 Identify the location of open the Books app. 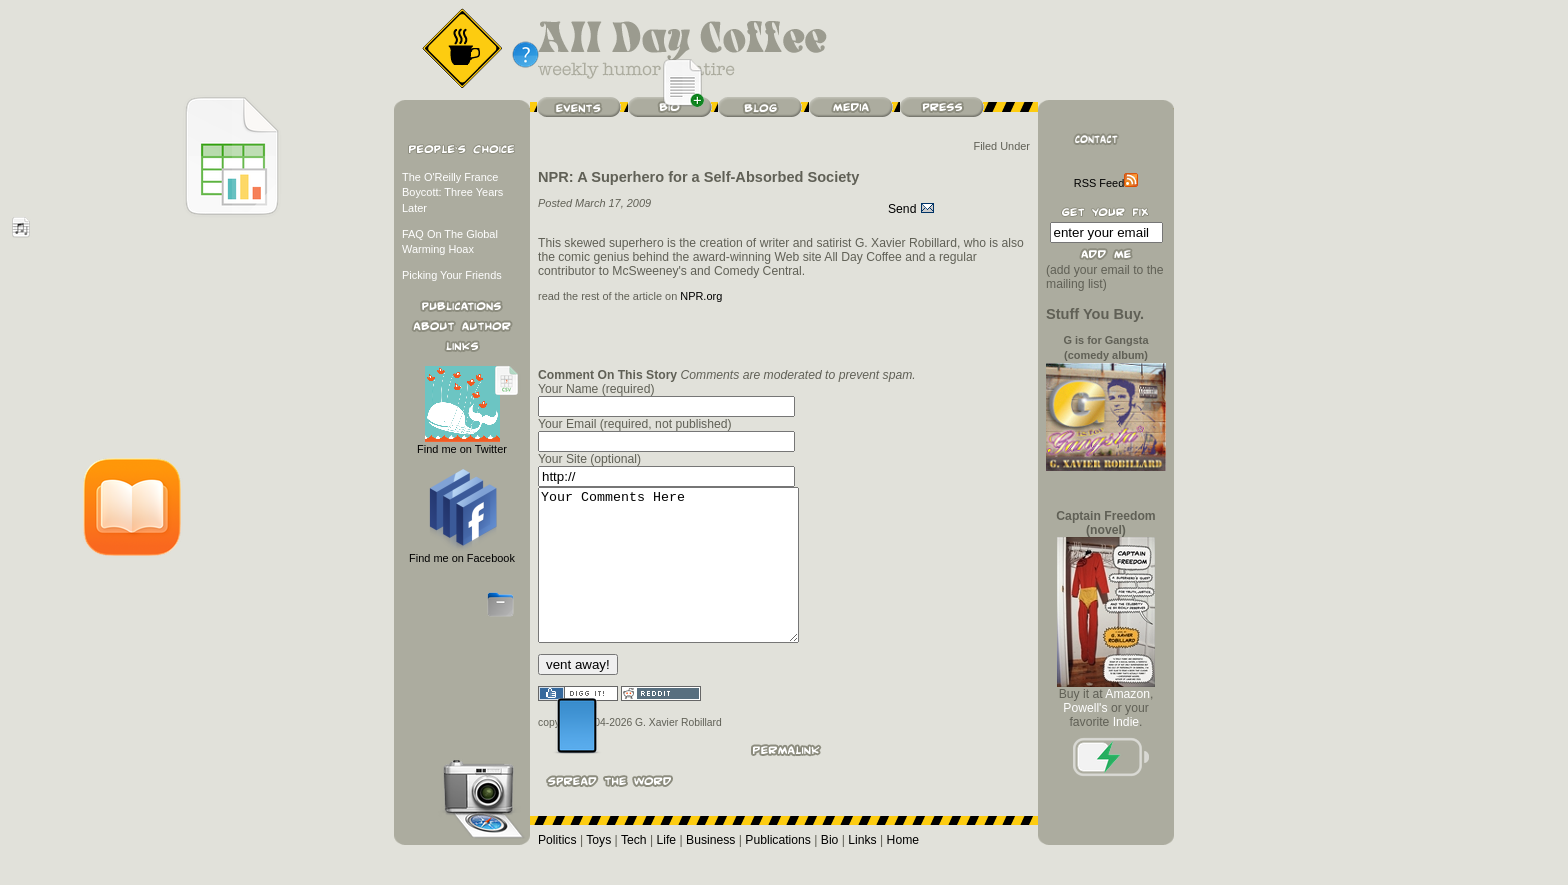
(132, 507).